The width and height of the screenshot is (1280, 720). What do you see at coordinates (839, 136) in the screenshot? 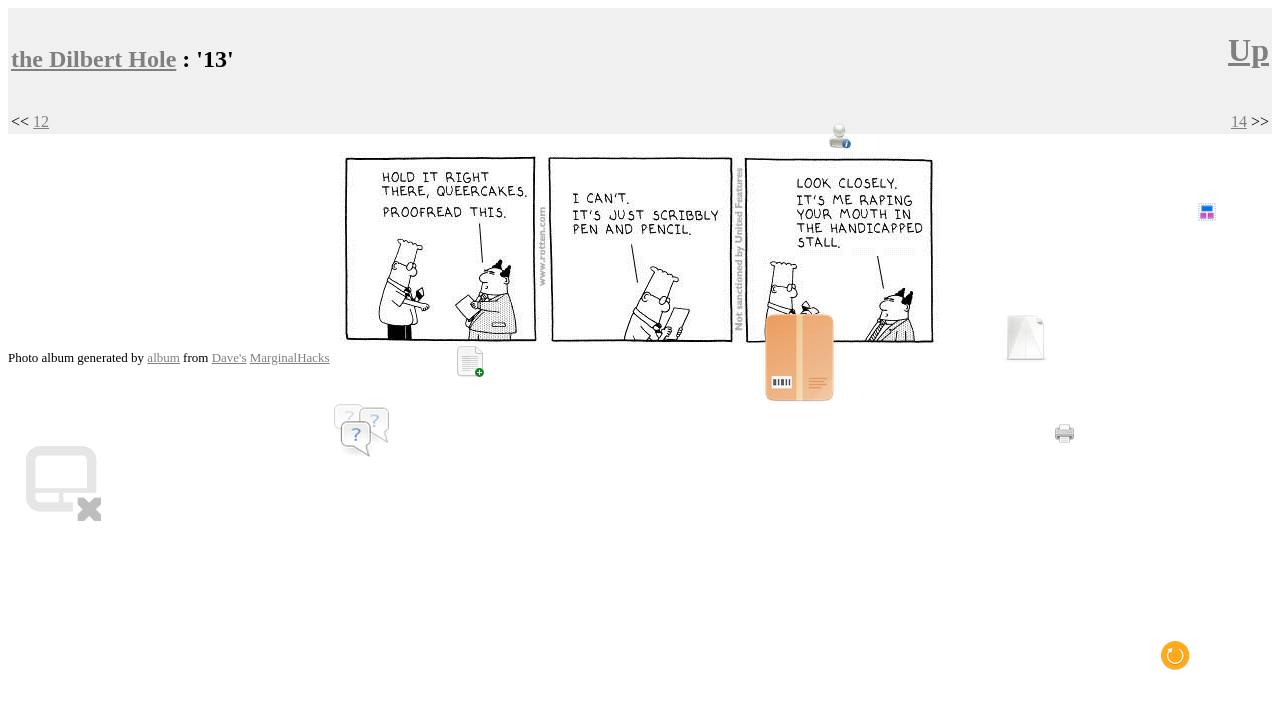
I see `view user profile information` at bounding box center [839, 136].